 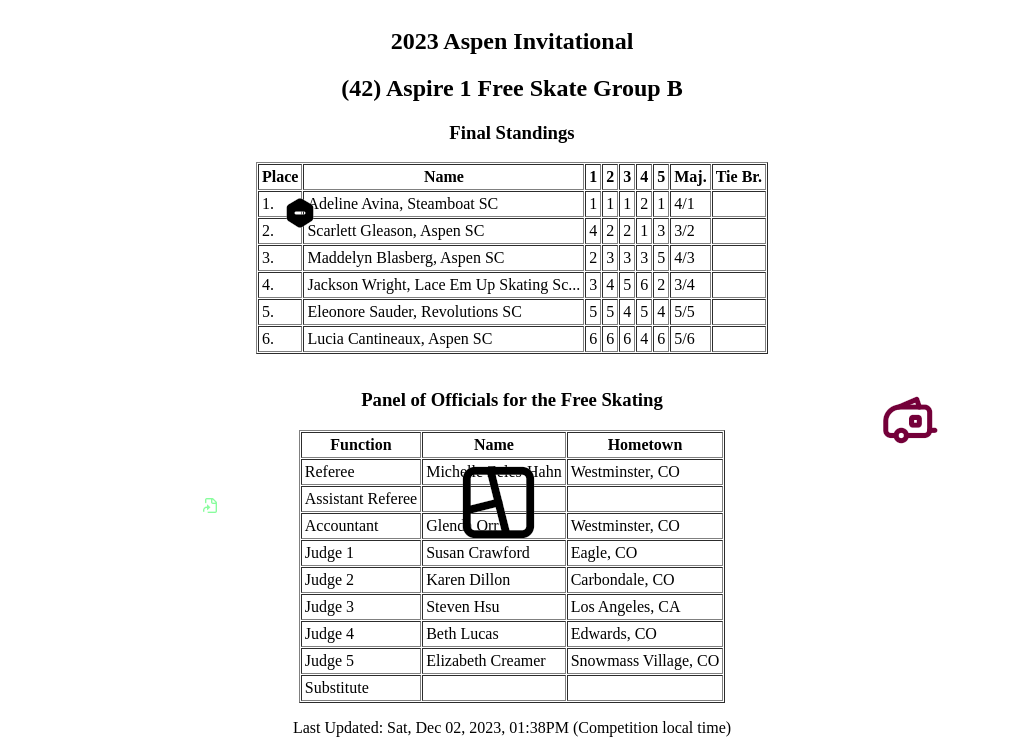 I want to click on remove item from collection, so click(x=300, y=213).